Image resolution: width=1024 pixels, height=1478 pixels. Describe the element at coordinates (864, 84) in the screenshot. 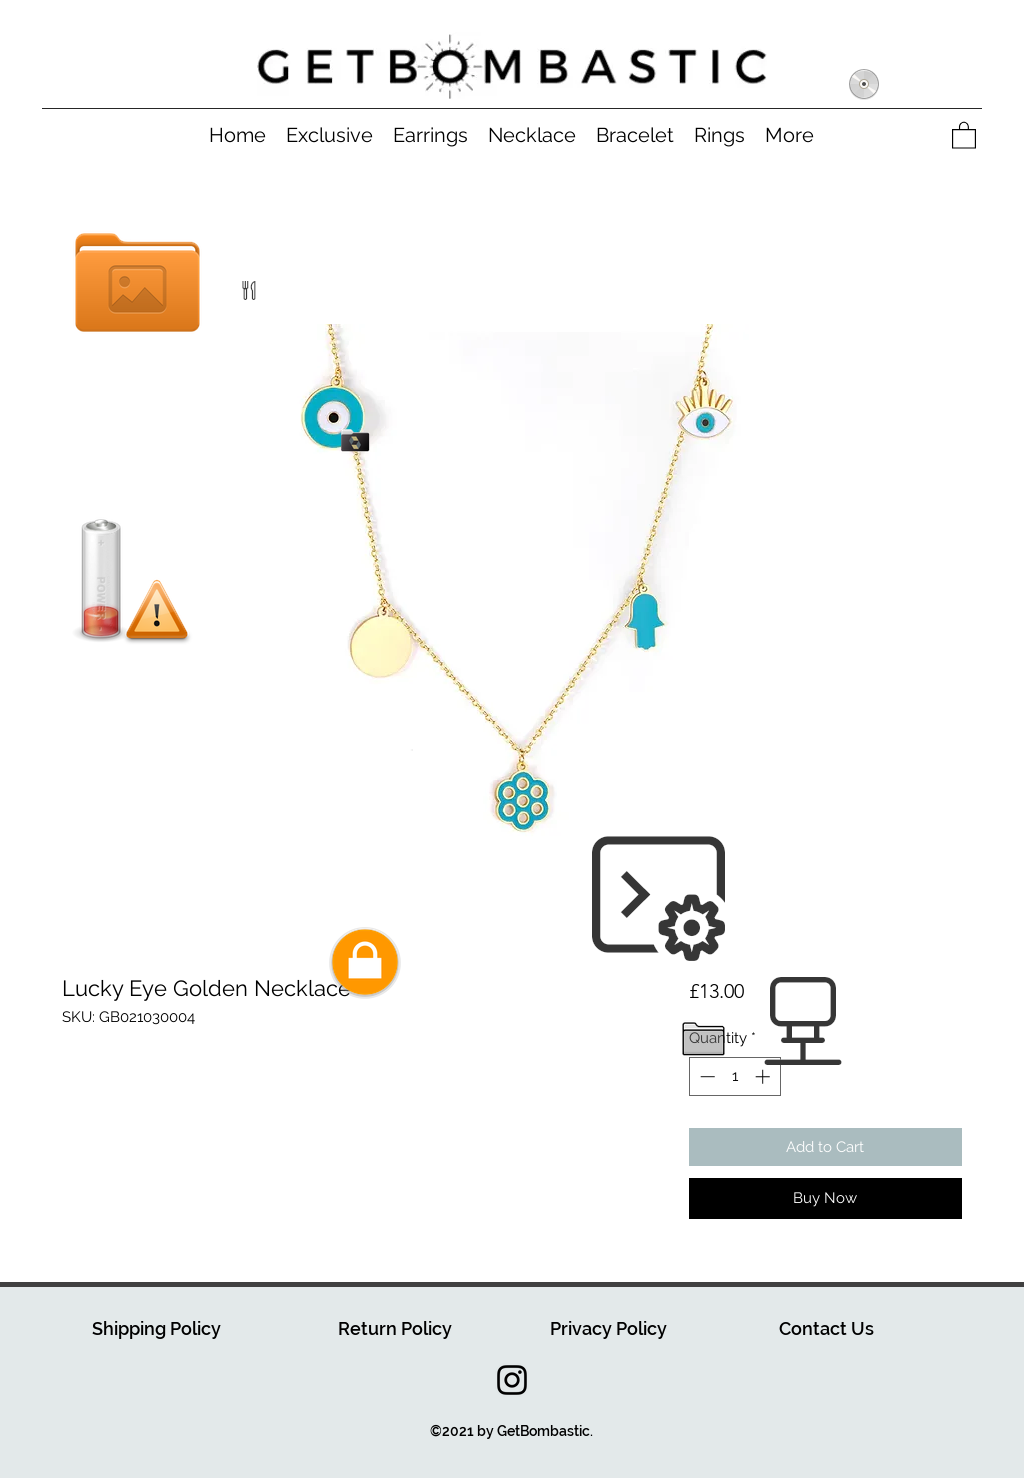

I see `access cd/dvd drive` at that location.